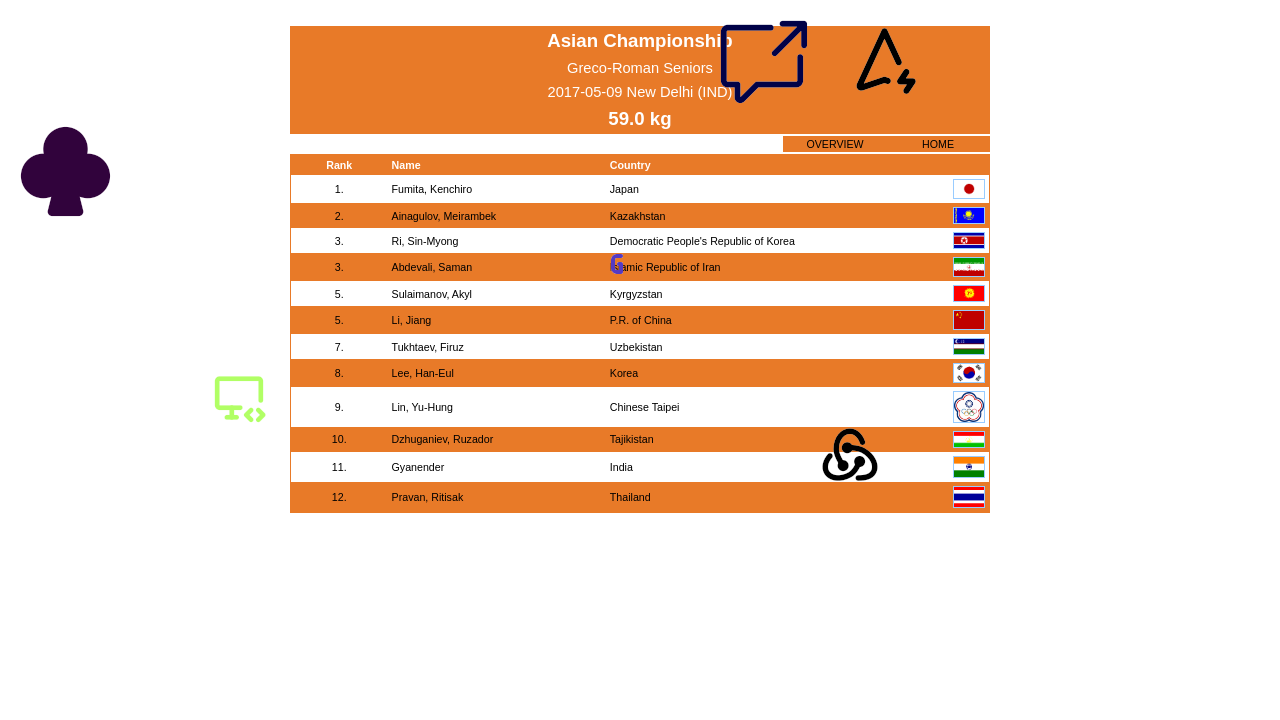 Image resolution: width=1280 pixels, height=720 pixels. I want to click on indicates items starting with the letter G, so click(617, 264).